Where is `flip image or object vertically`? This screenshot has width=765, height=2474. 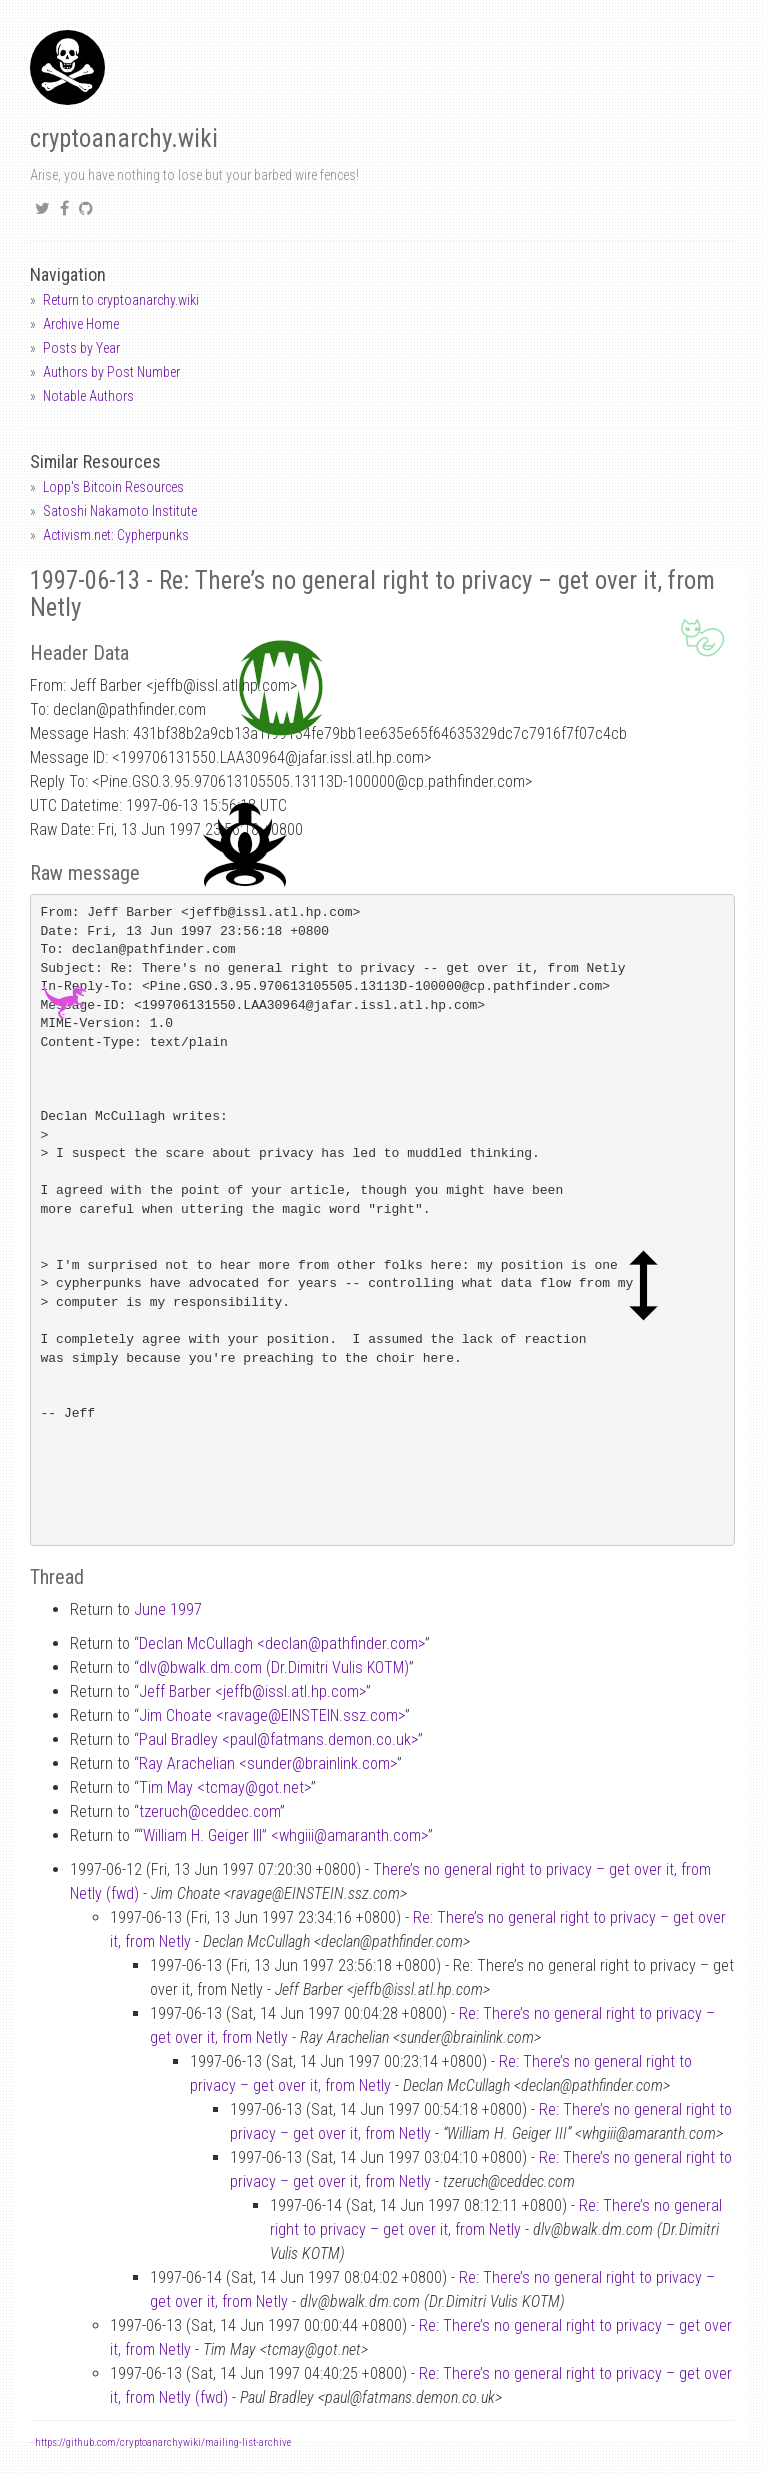
flip image or object vertically is located at coordinates (643, 1285).